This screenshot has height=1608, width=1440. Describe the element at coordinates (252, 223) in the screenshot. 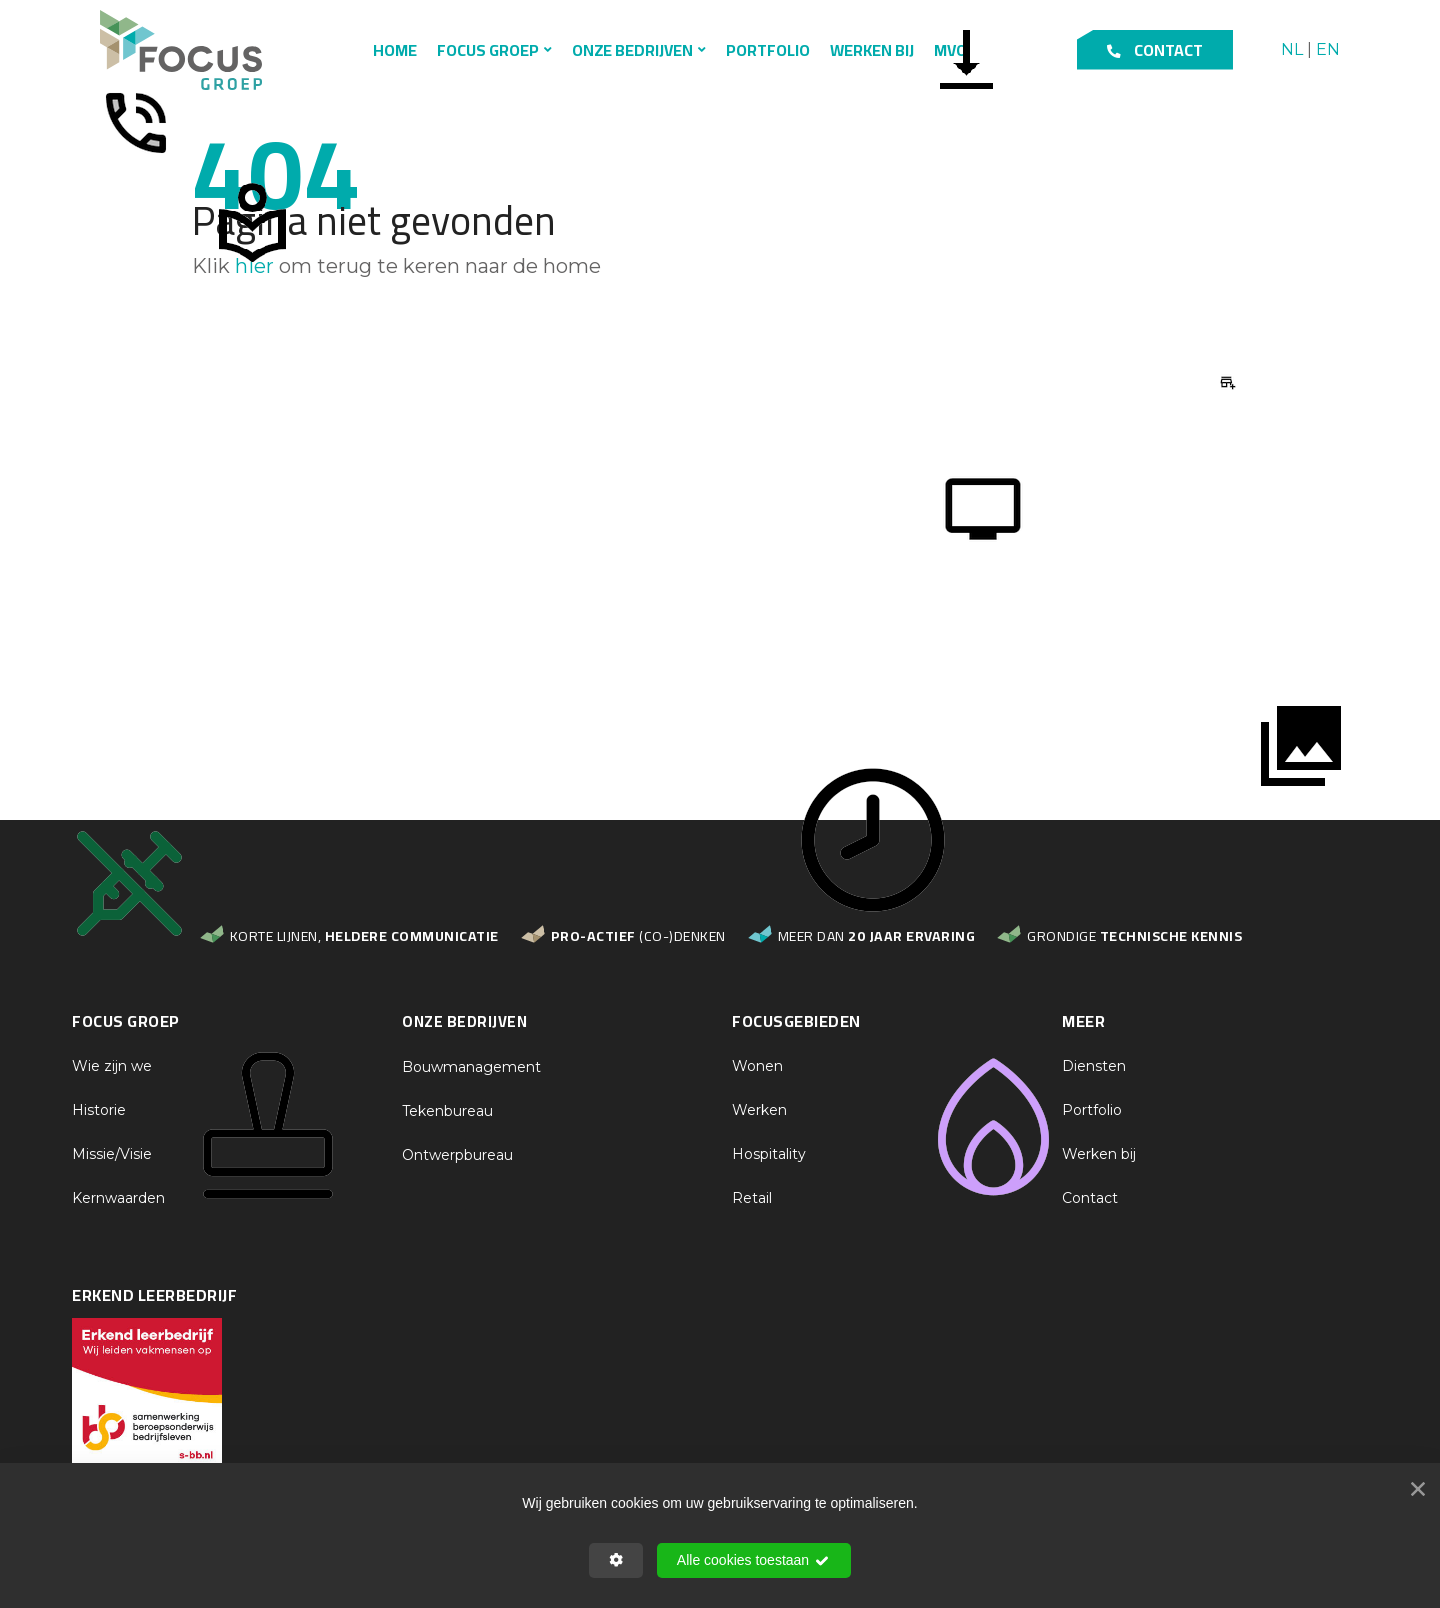

I see `access local library services` at that location.